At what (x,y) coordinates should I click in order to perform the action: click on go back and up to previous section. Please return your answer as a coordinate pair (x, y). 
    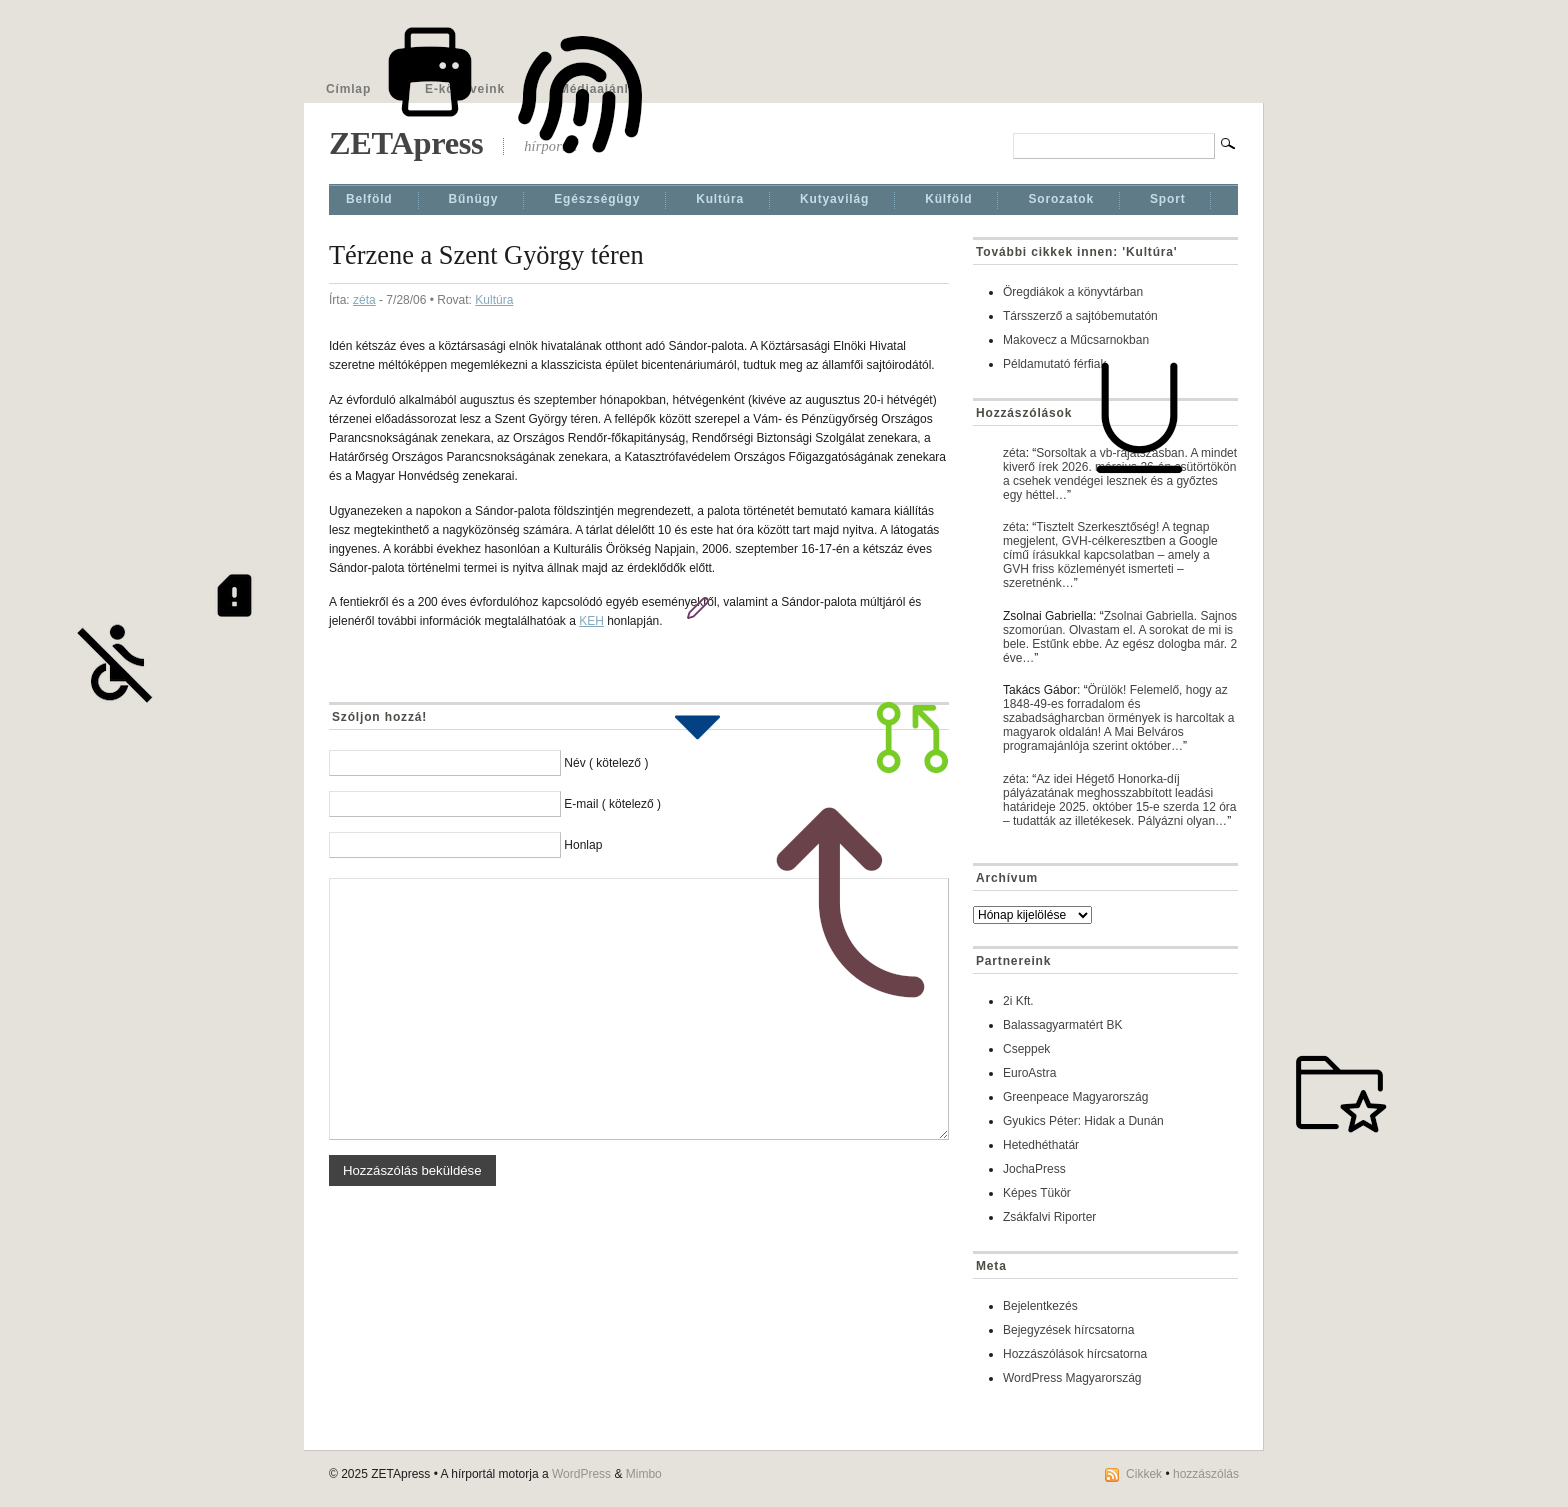
    Looking at the image, I should click on (850, 902).